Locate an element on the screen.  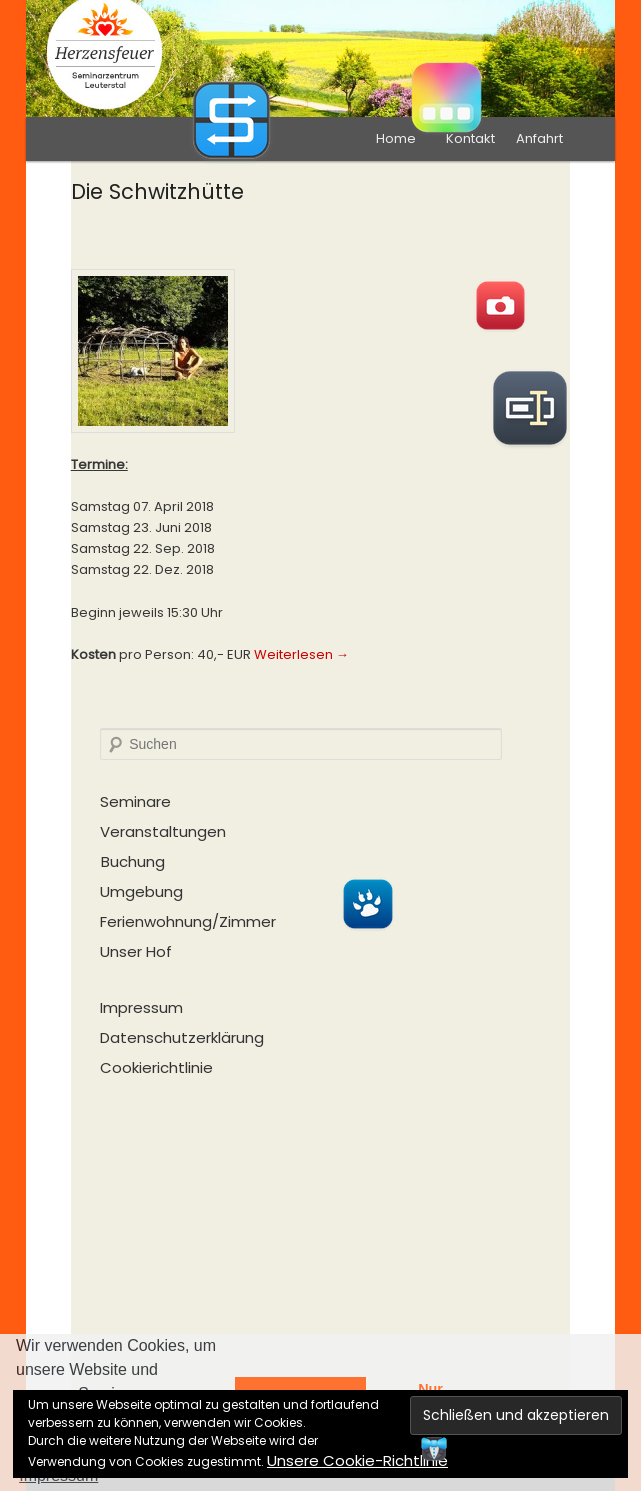
open butler app is located at coordinates (434, 1449).